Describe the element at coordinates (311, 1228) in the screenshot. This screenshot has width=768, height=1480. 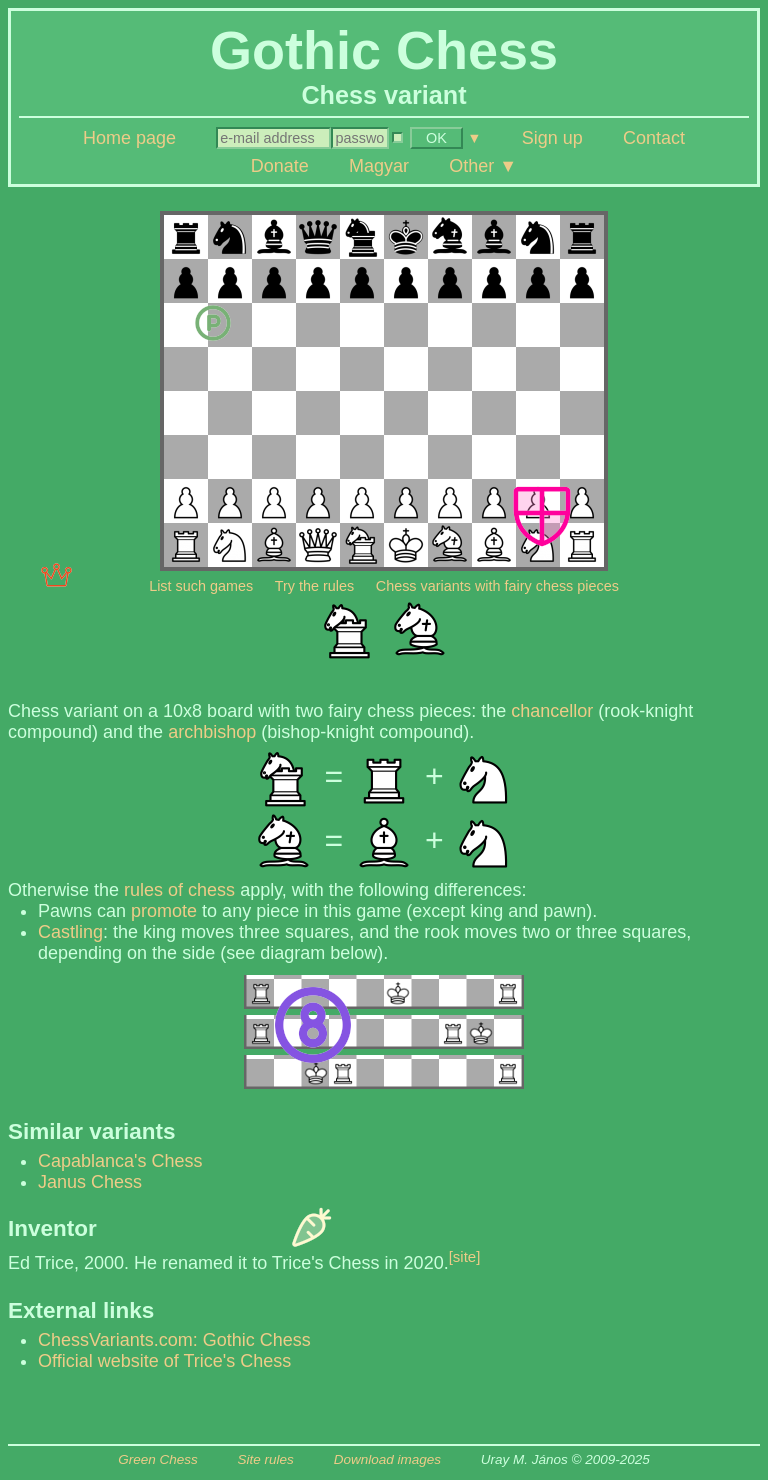
I see `browse vegetable or produce category` at that location.